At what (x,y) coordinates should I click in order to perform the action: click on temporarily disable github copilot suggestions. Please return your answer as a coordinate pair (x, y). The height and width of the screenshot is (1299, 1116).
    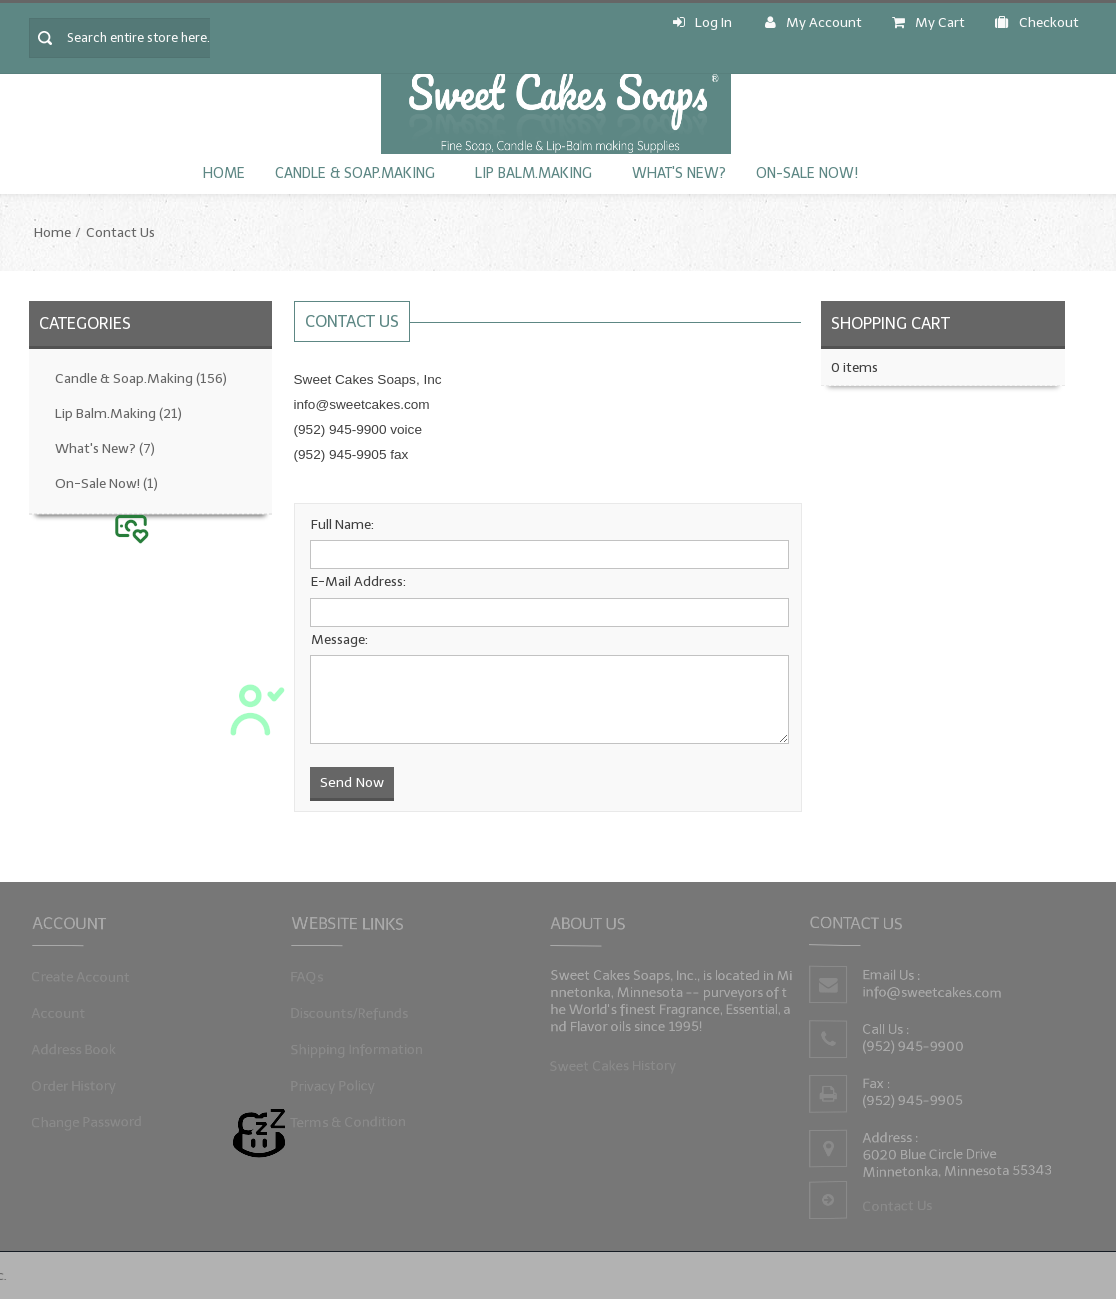
    Looking at the image, I should click on (259, 1135).